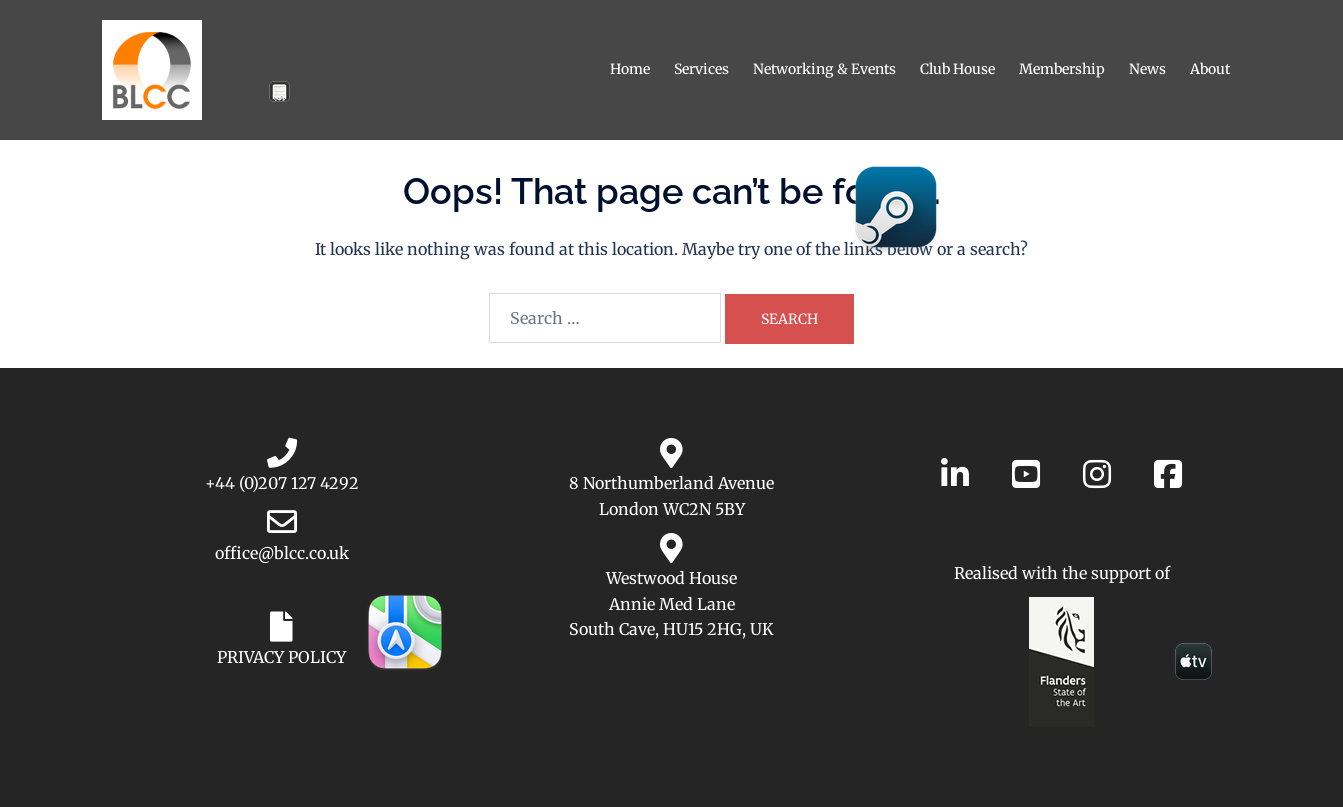  What do you see at coordinates (896, 207) in the screenshot?
I see `open the steam gaming platform` at bounding box center [896, 207].